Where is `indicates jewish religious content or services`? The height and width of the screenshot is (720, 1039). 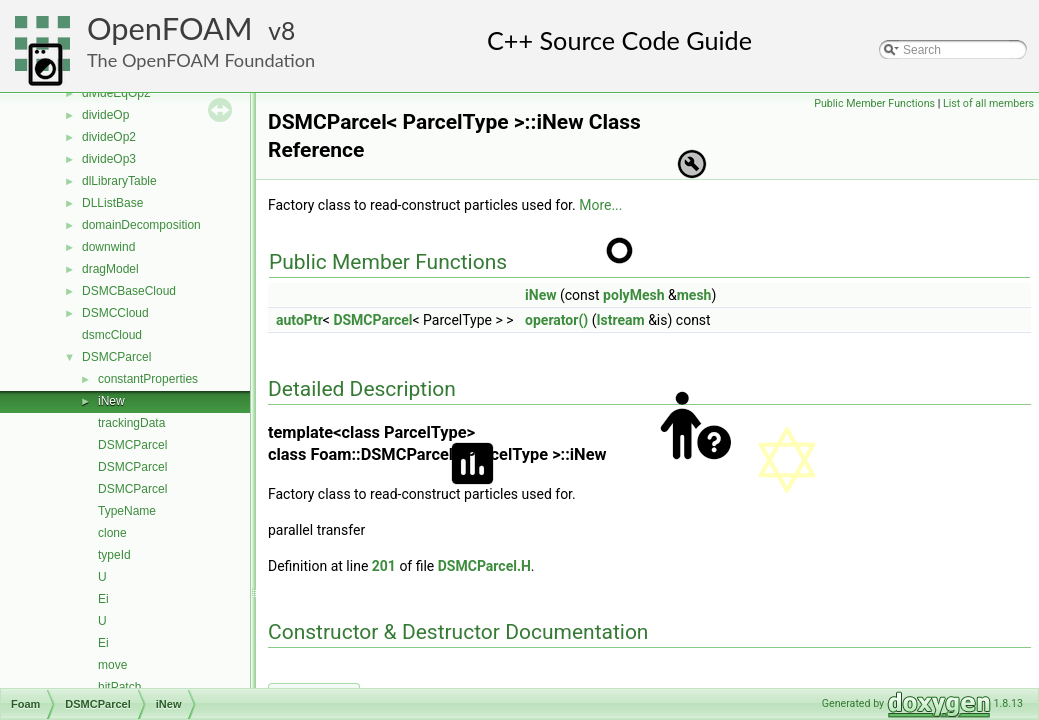
indicates jewish religious content or services is located at coordinates (787, 460).